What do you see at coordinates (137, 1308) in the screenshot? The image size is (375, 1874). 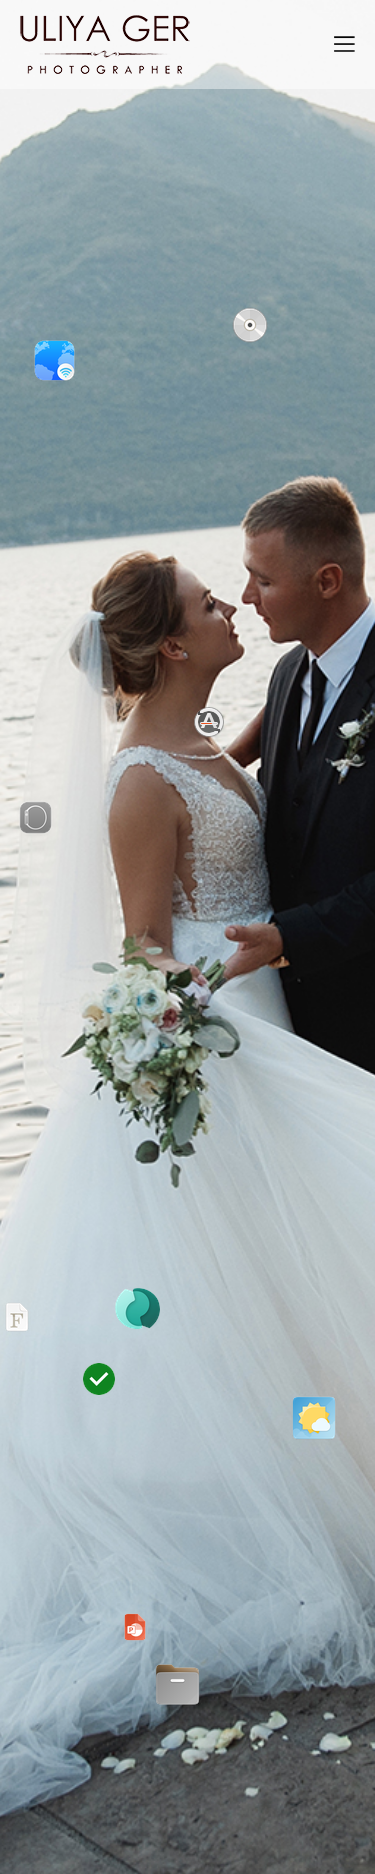 I see `open voice assistant app` at bounding box center [137, 1308].